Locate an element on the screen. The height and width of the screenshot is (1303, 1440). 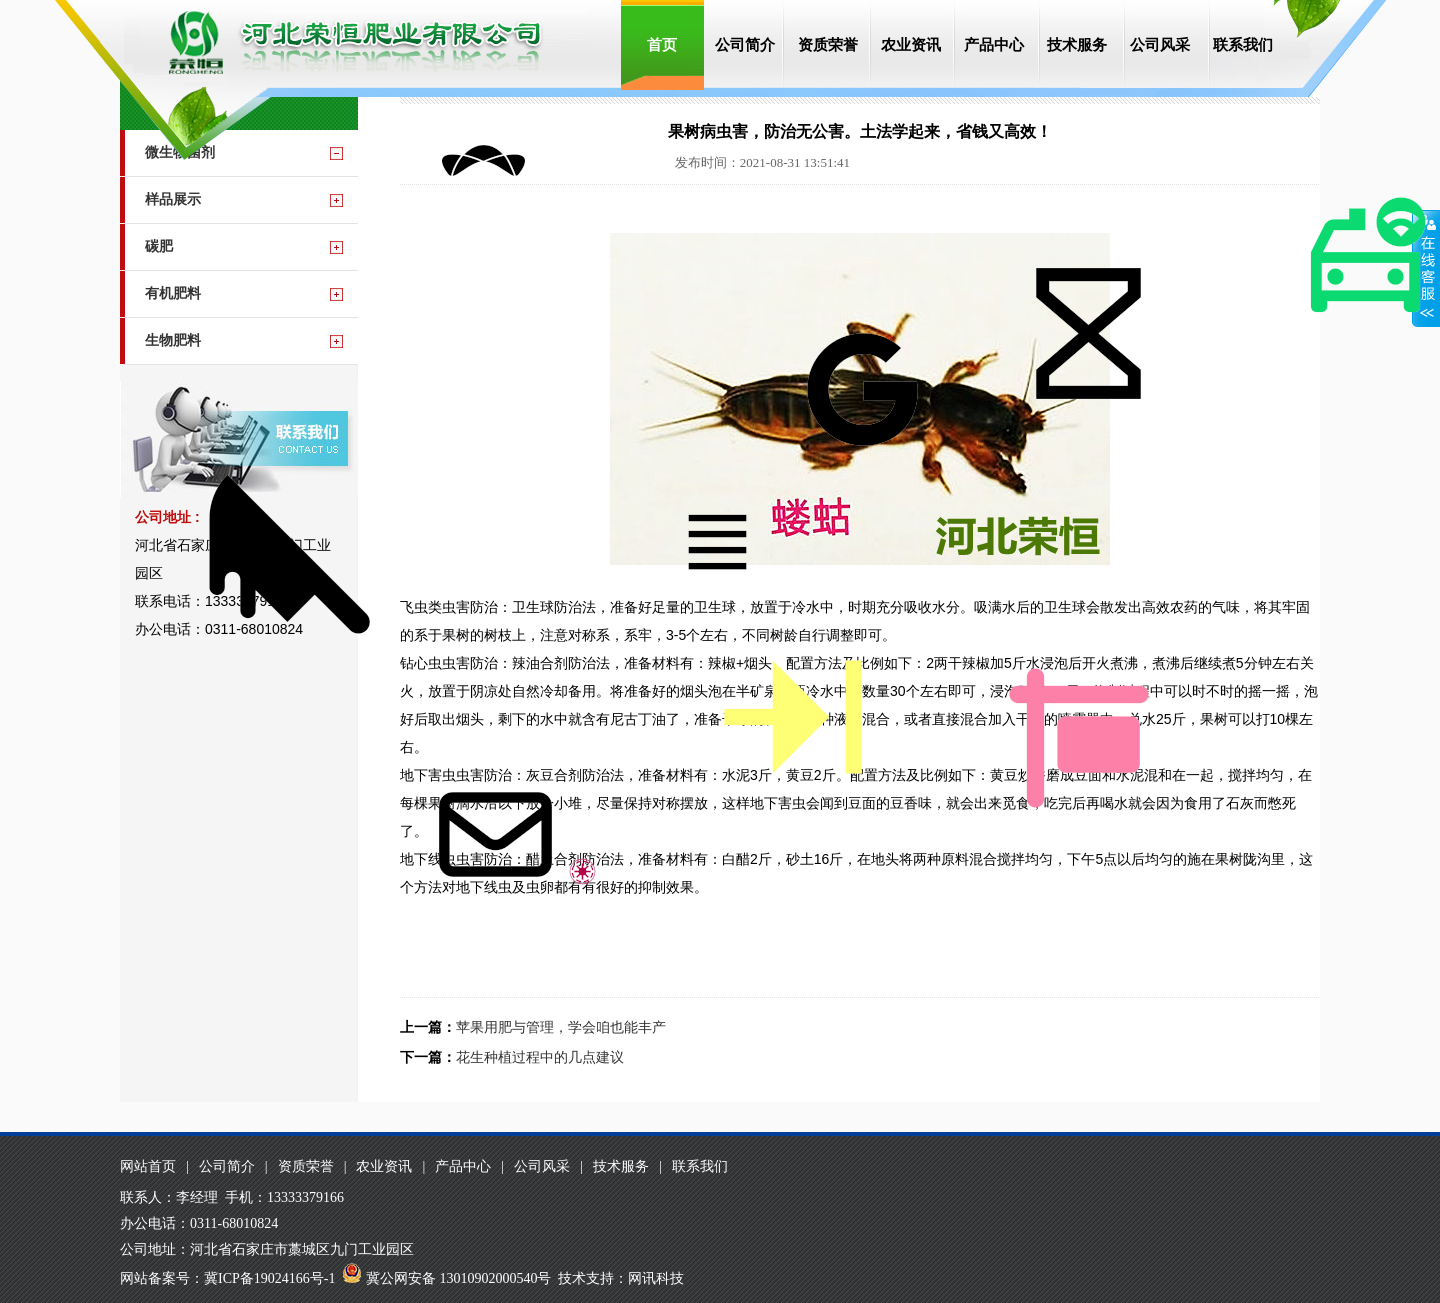
collapse panel to the right is located at coordinates (797, 717).